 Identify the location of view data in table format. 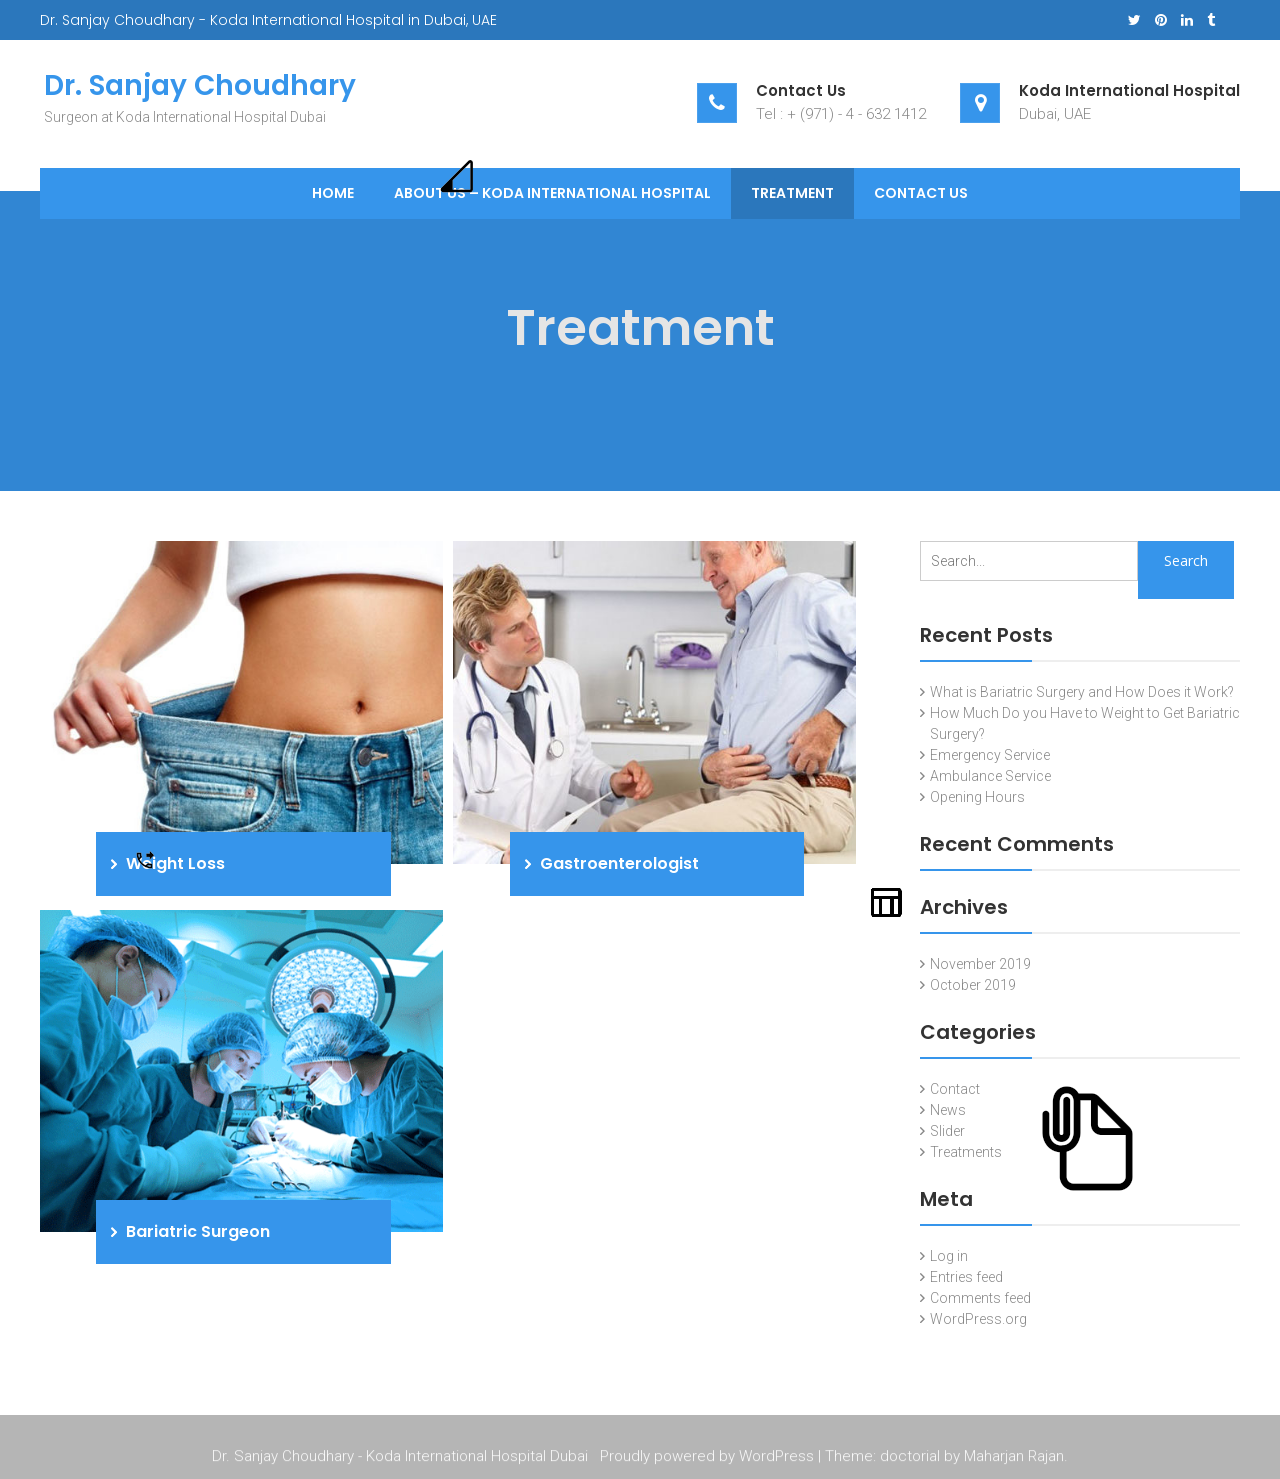
(885, 902).